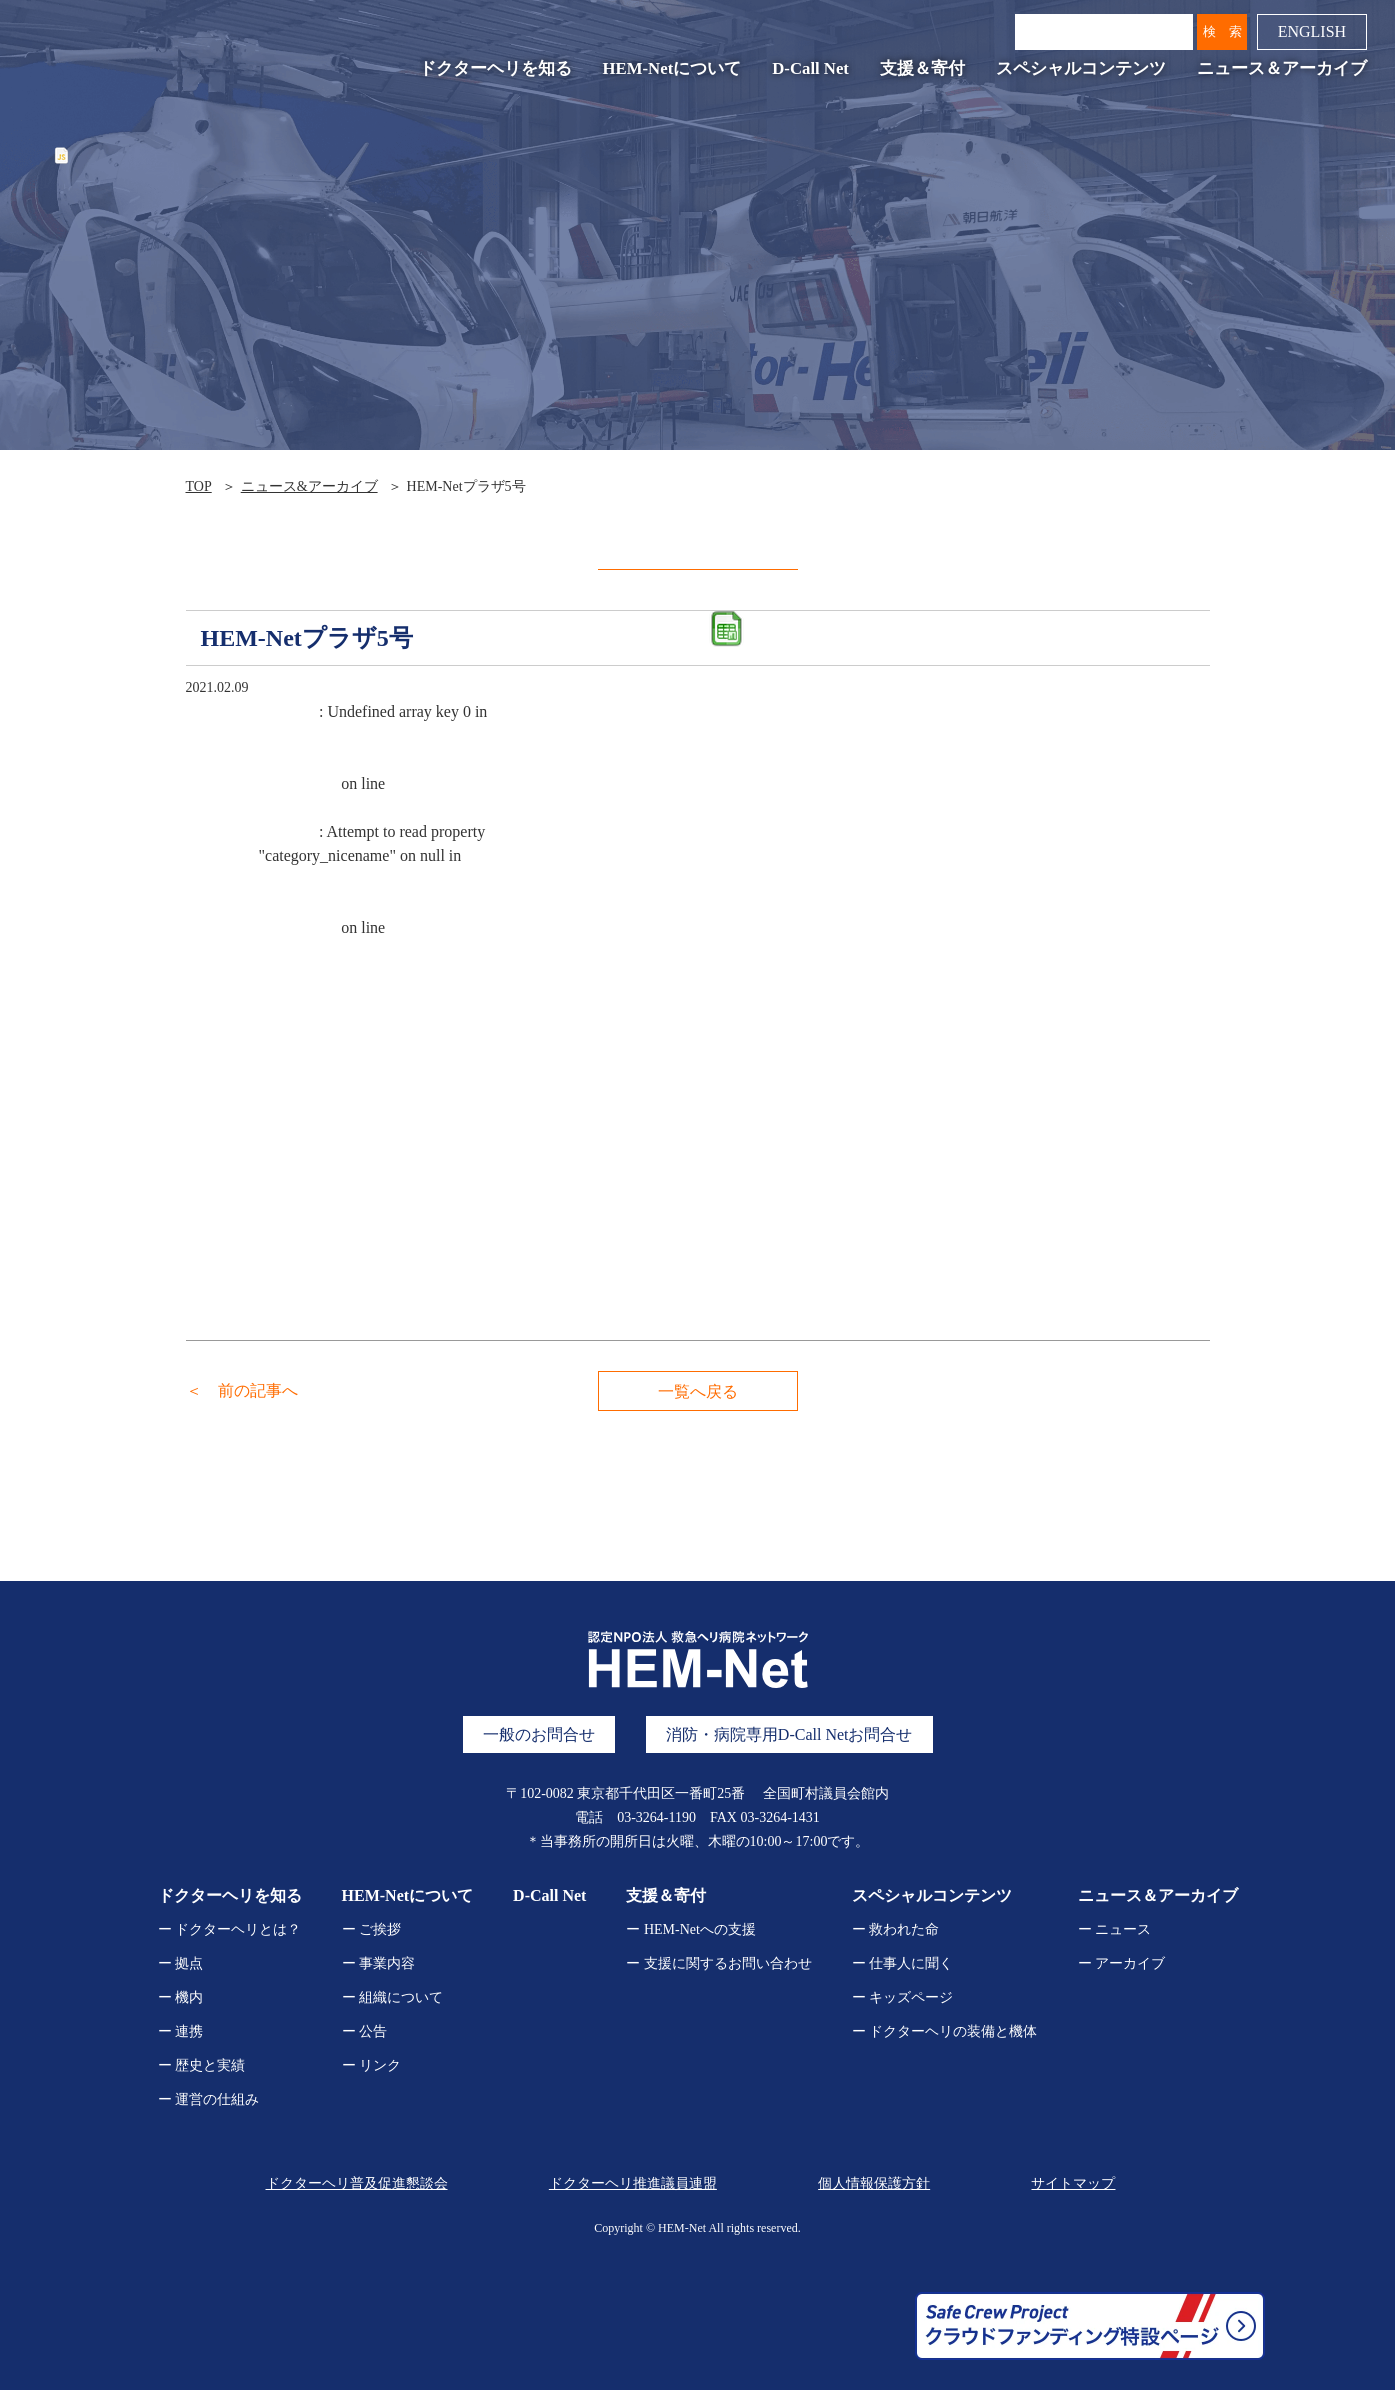 The width and height of the screenshot is (1395, 2390). What do you see at coordinates (61, 155) in the screenshot?
I see `a javascript file in your file system` at bounding box center [61, 155].